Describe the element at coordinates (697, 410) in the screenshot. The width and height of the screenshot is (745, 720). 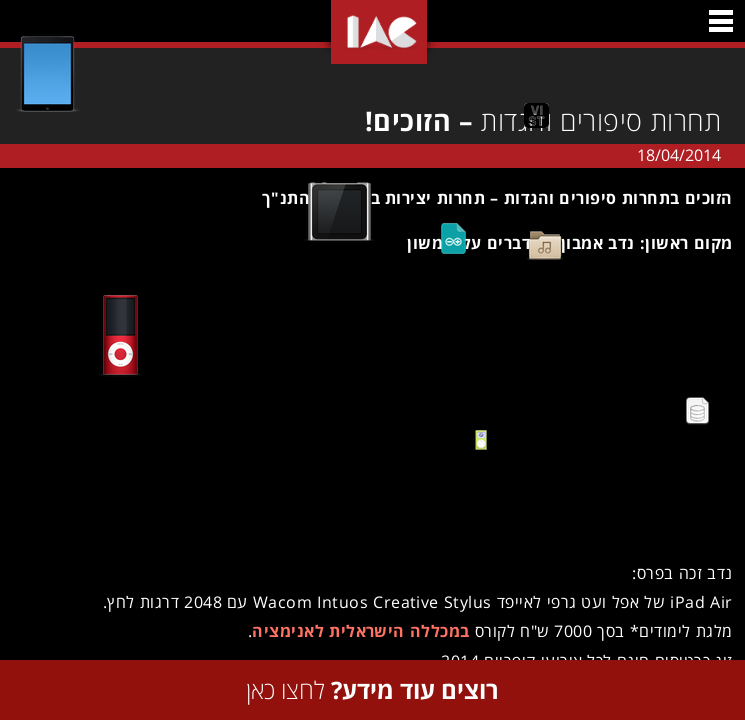
I see `open an sql database file` at that location.